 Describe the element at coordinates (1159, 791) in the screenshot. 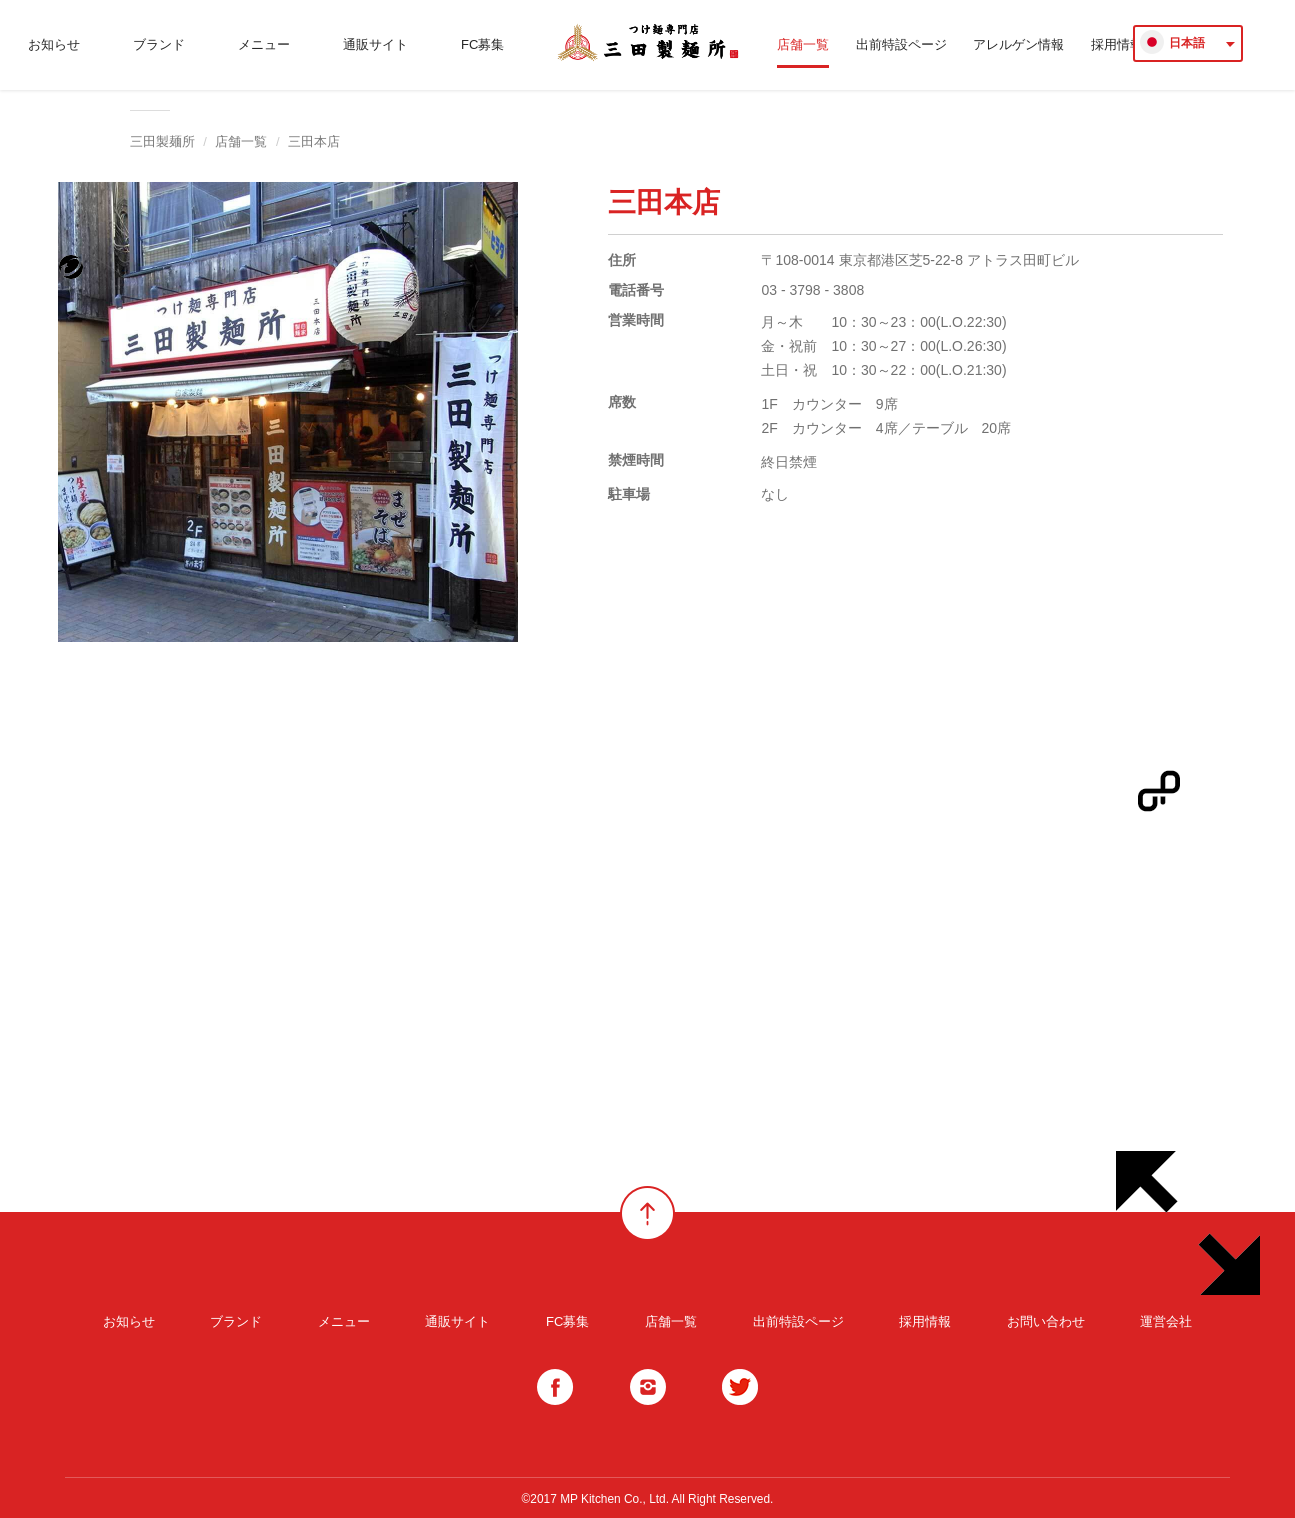

I see `open the OpenProject app` at that location.